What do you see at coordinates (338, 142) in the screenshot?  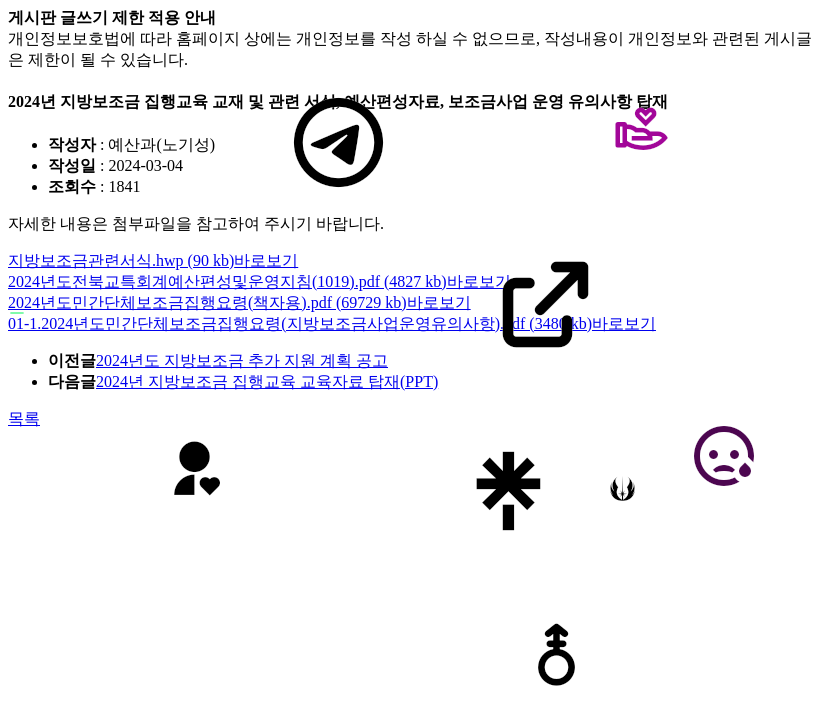 I see `open Telegram messaging app` at bounding box center [338, 142].